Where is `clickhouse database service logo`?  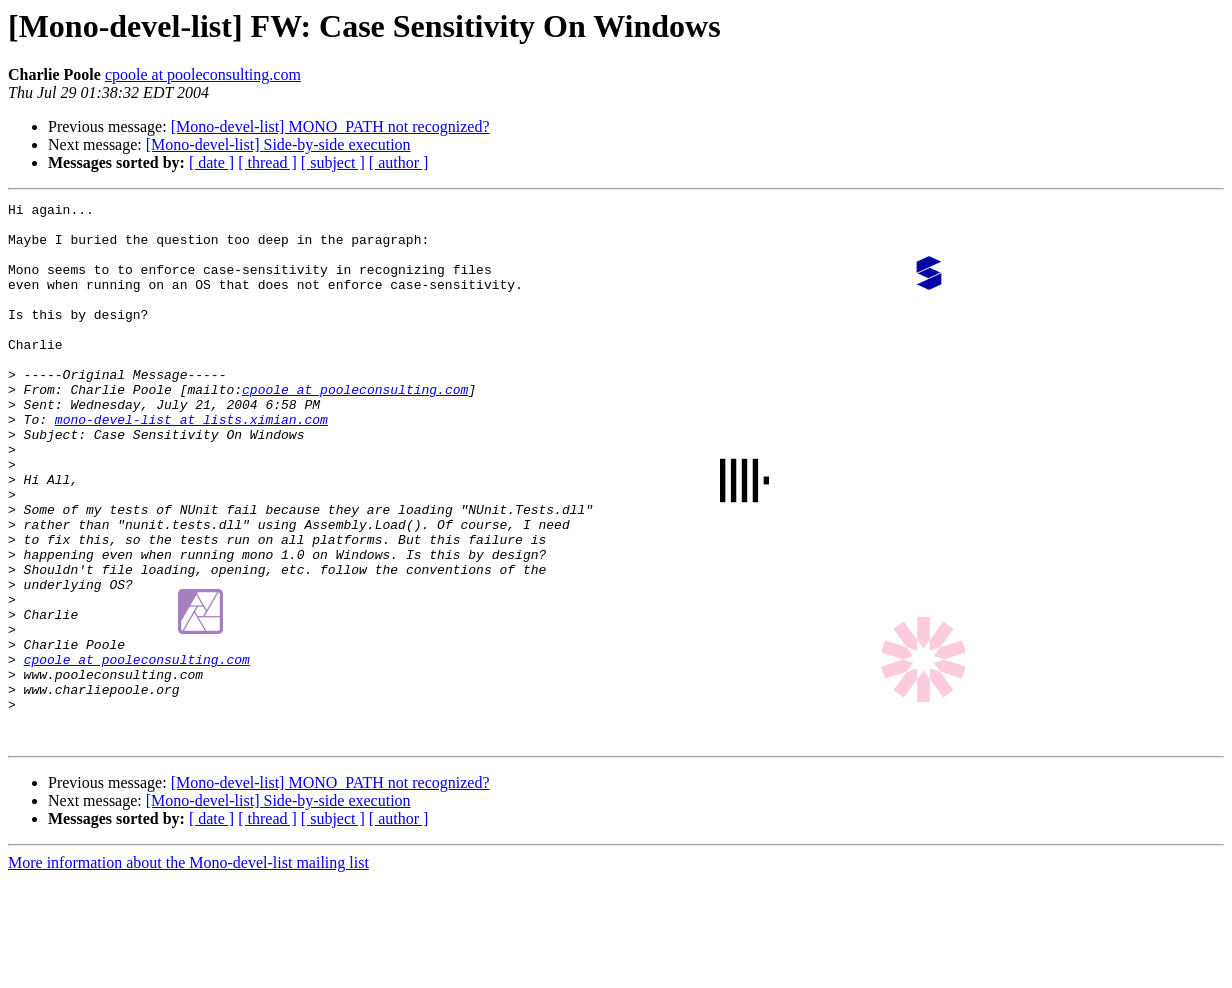
clickhouse database service logo is located at coordinates (744, 480).